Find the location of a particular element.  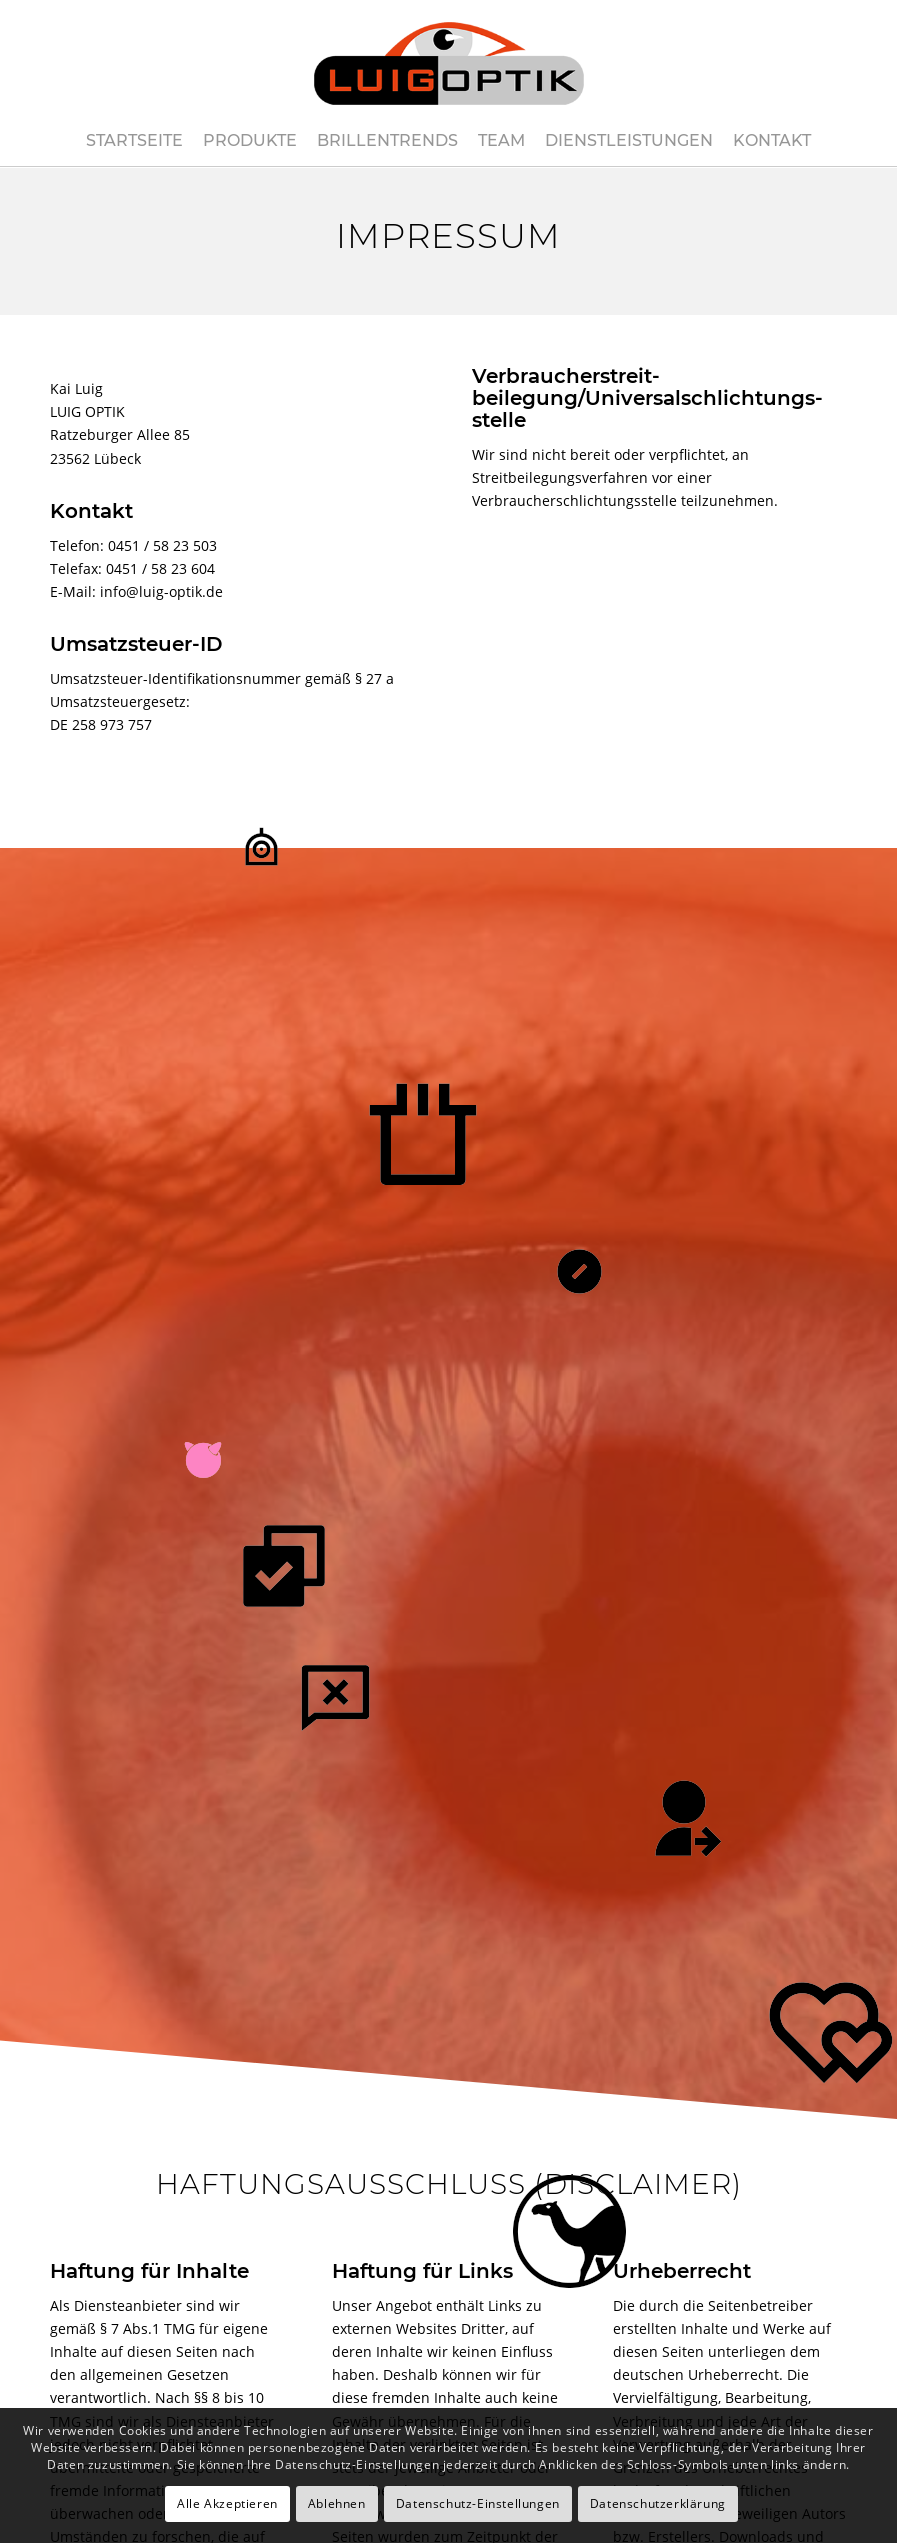

access compass or navigation features is located at coordinates (579, 1271).